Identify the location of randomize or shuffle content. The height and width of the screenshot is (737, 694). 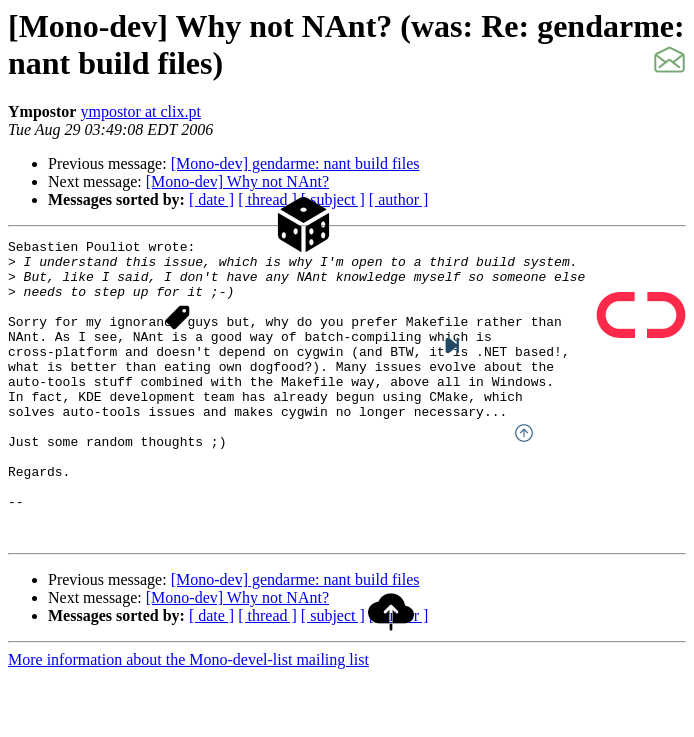
(303, 224).